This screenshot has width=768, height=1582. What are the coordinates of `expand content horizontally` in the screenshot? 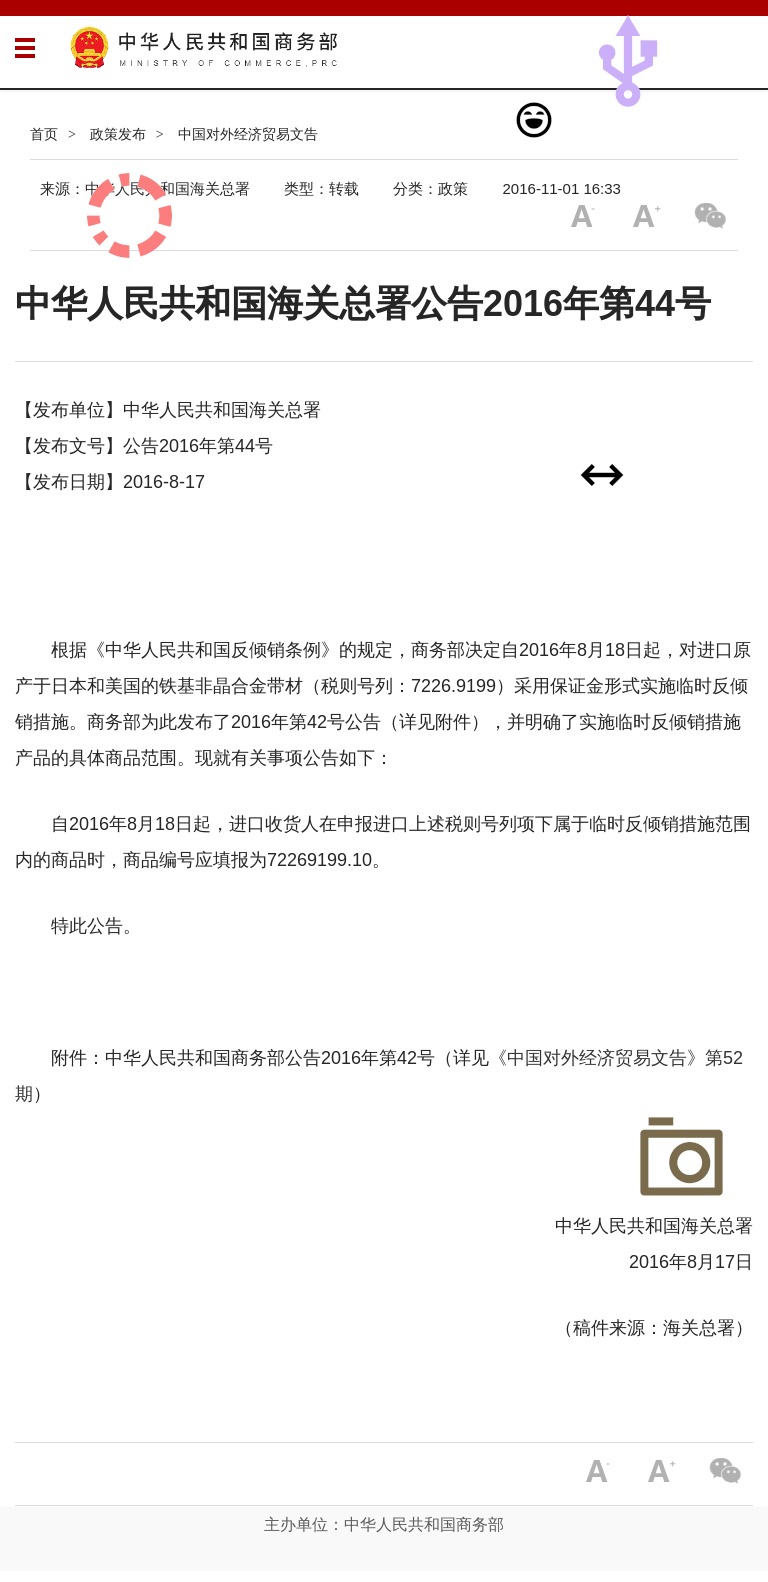 It's located at (602, 475).